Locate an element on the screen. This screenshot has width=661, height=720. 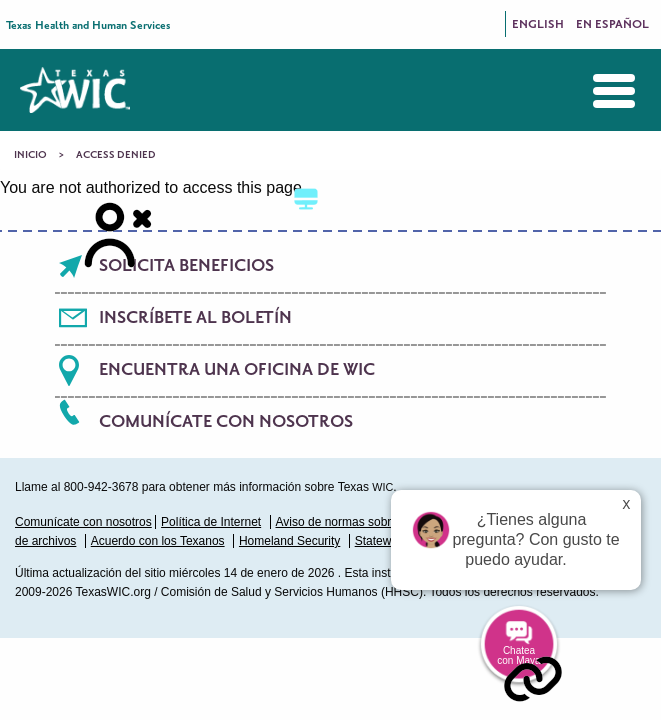
remove a contact or user is located at coordinates (117, 235).